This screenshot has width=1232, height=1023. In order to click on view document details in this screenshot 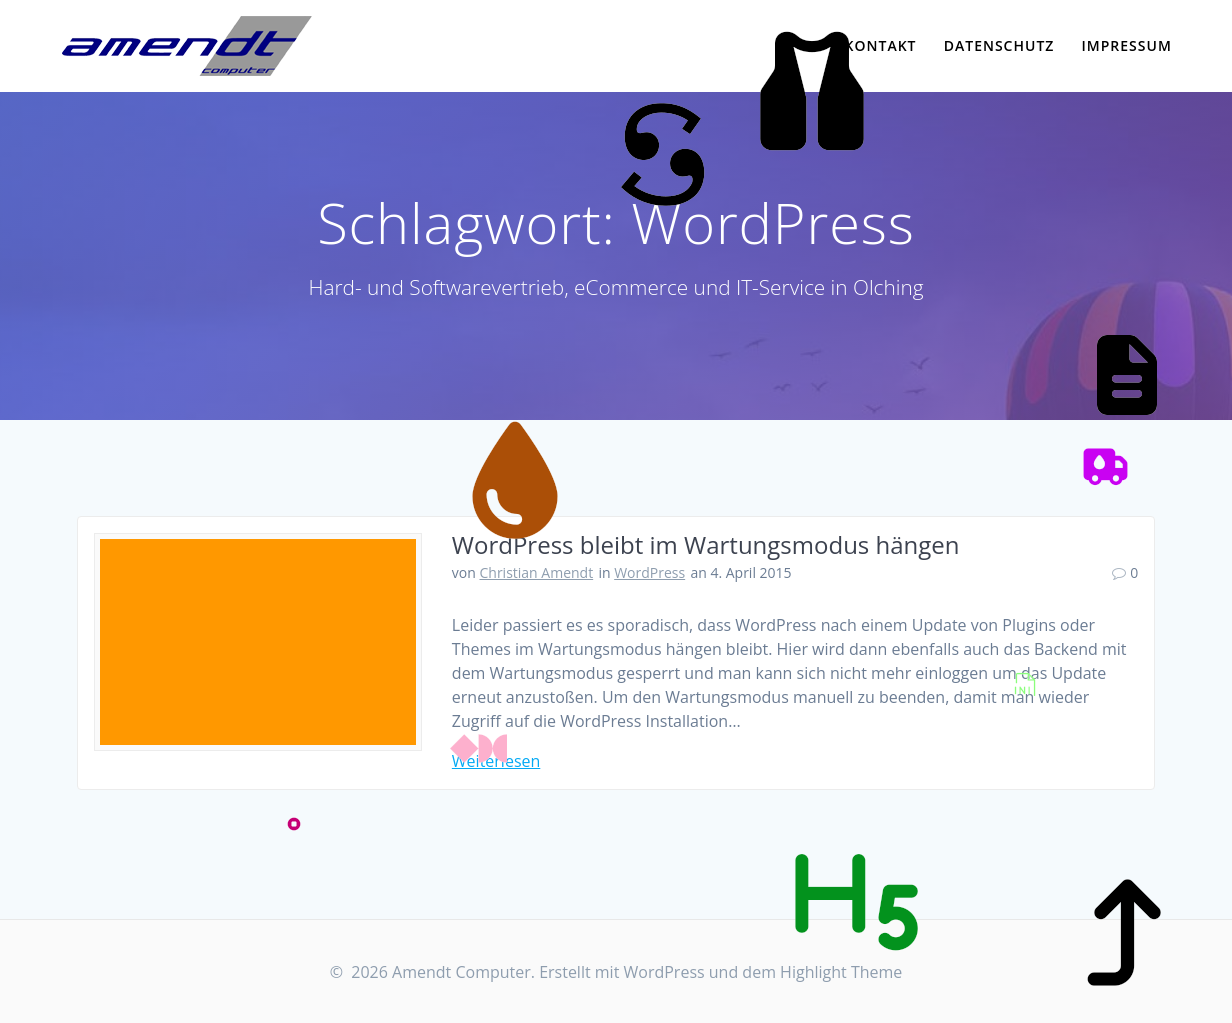, I will do `click(1127, 375)`.